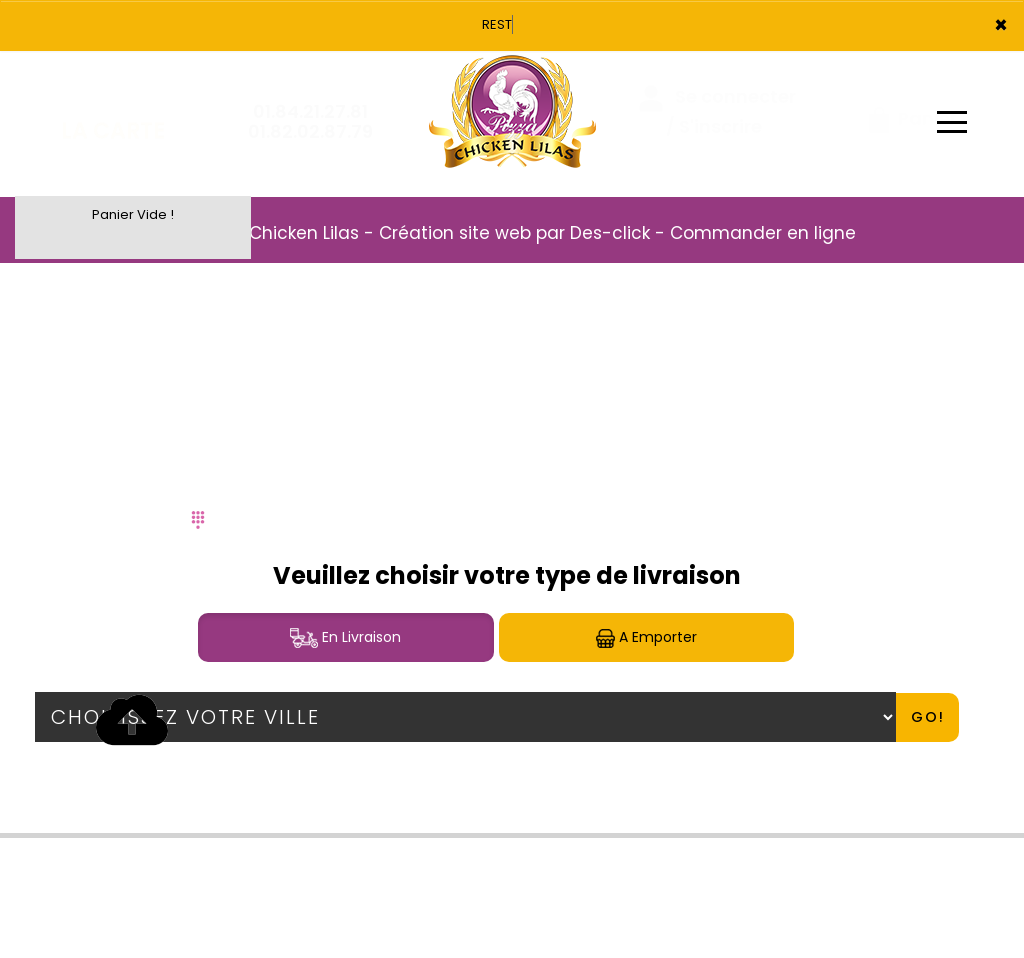 Image resolution: width=1024 pixels, height=958 pixels. Describe the element at coordinates (132, 720) in the screenshot. I see `upload file to cloud storage` at that location.